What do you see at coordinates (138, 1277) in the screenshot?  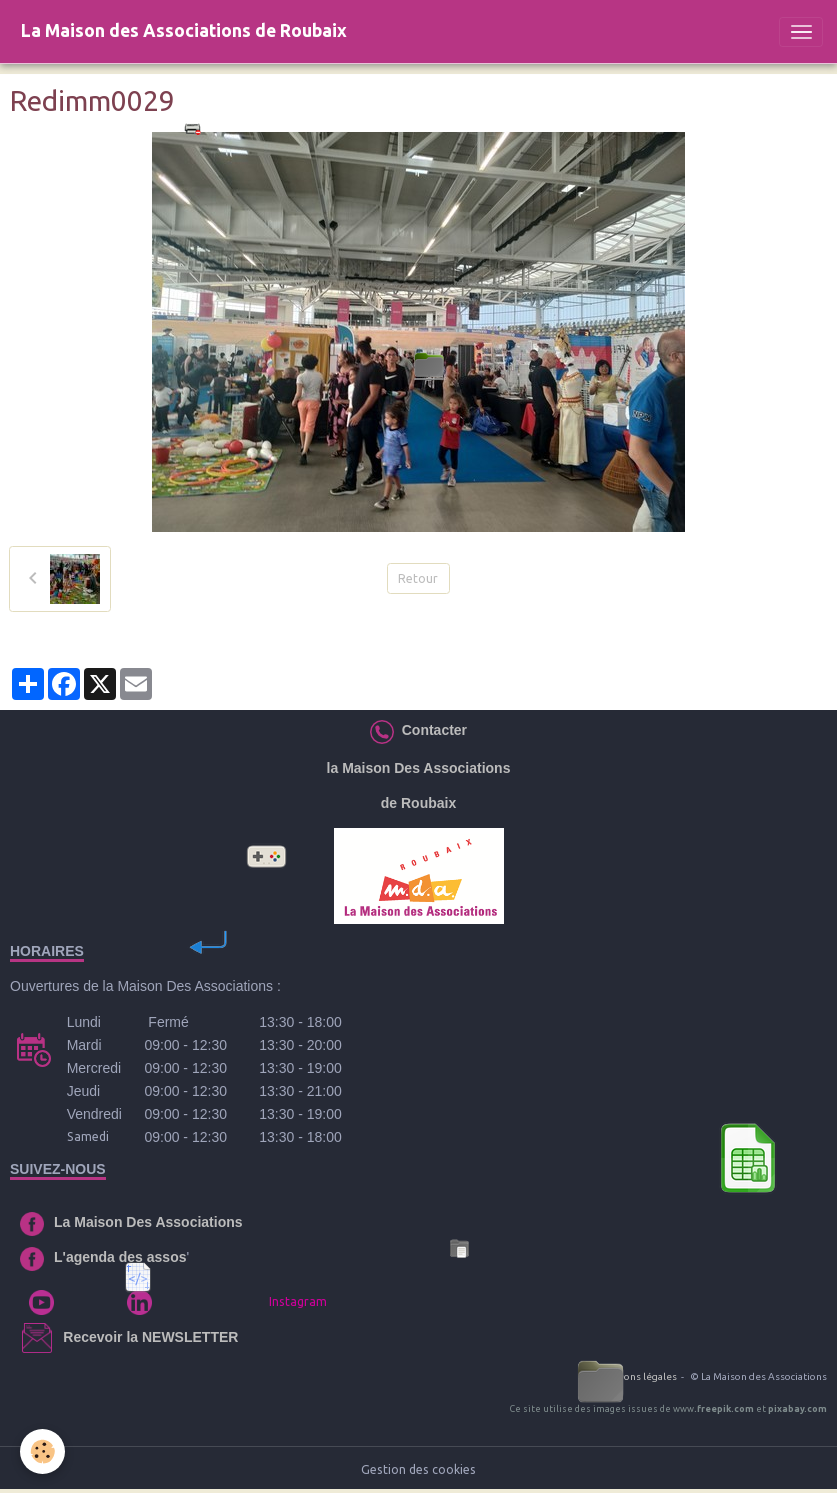 I see `a twig template file` at bounding box center [138, 1277].